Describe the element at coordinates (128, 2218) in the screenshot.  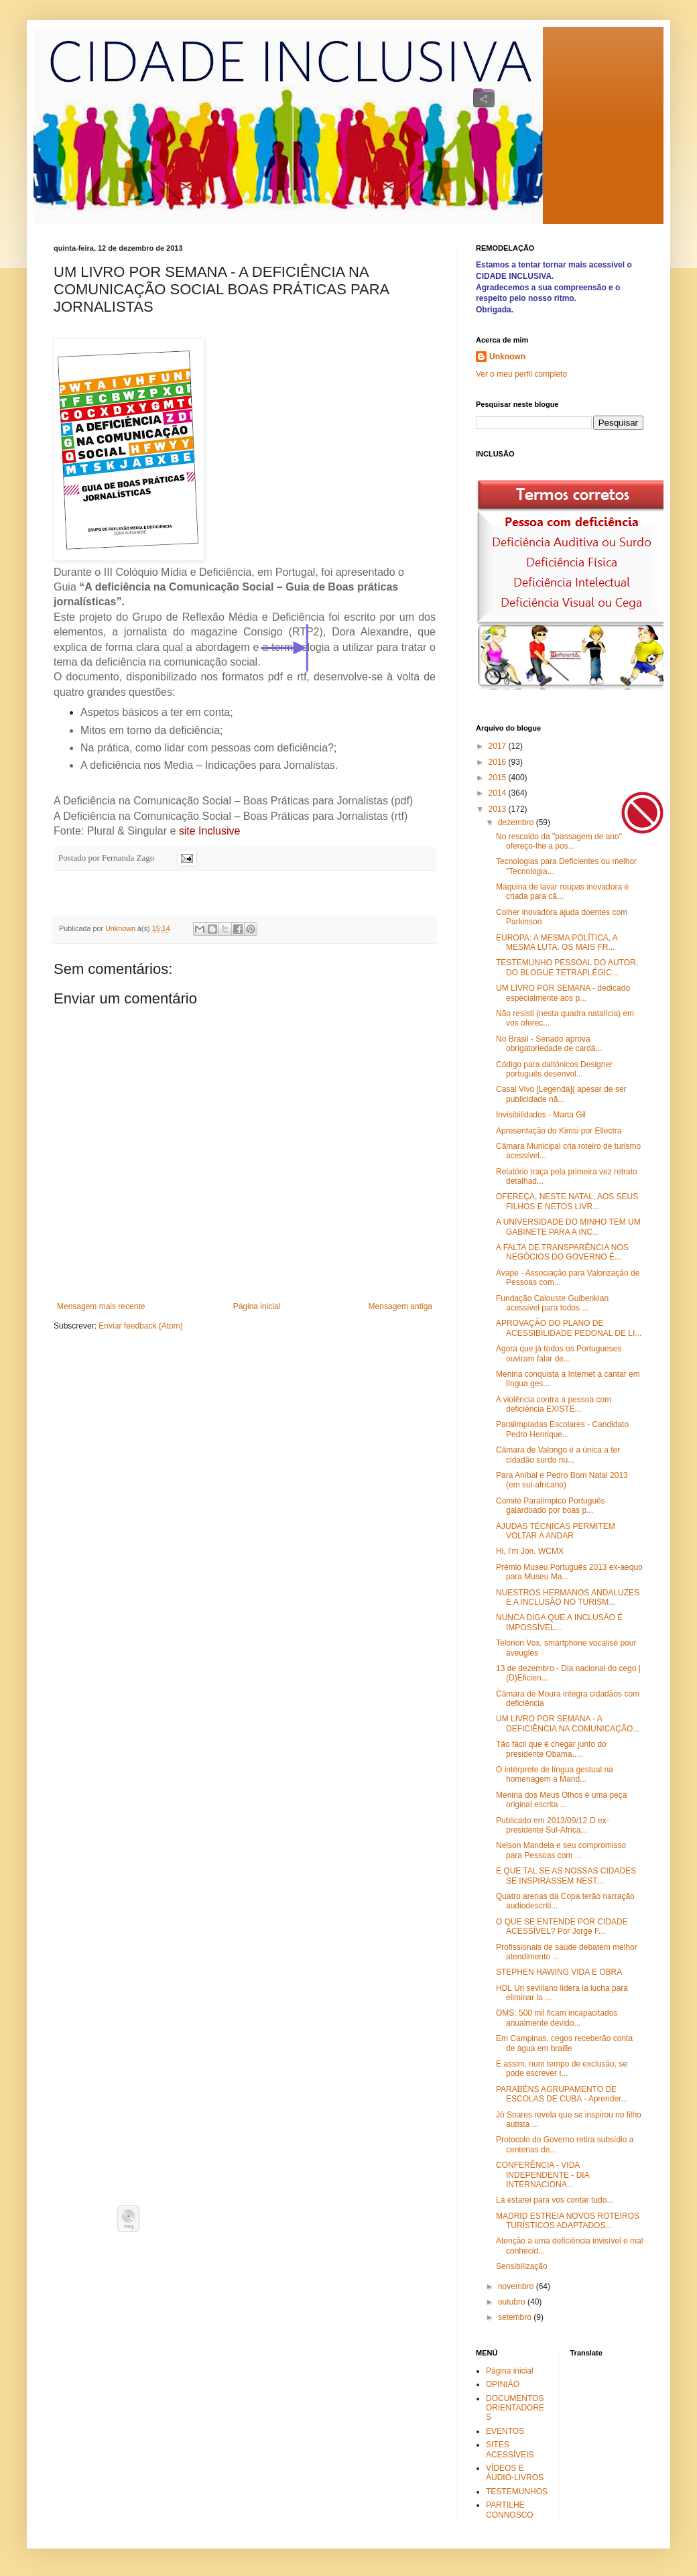
I see `raw disk image file type indicator` at that location.